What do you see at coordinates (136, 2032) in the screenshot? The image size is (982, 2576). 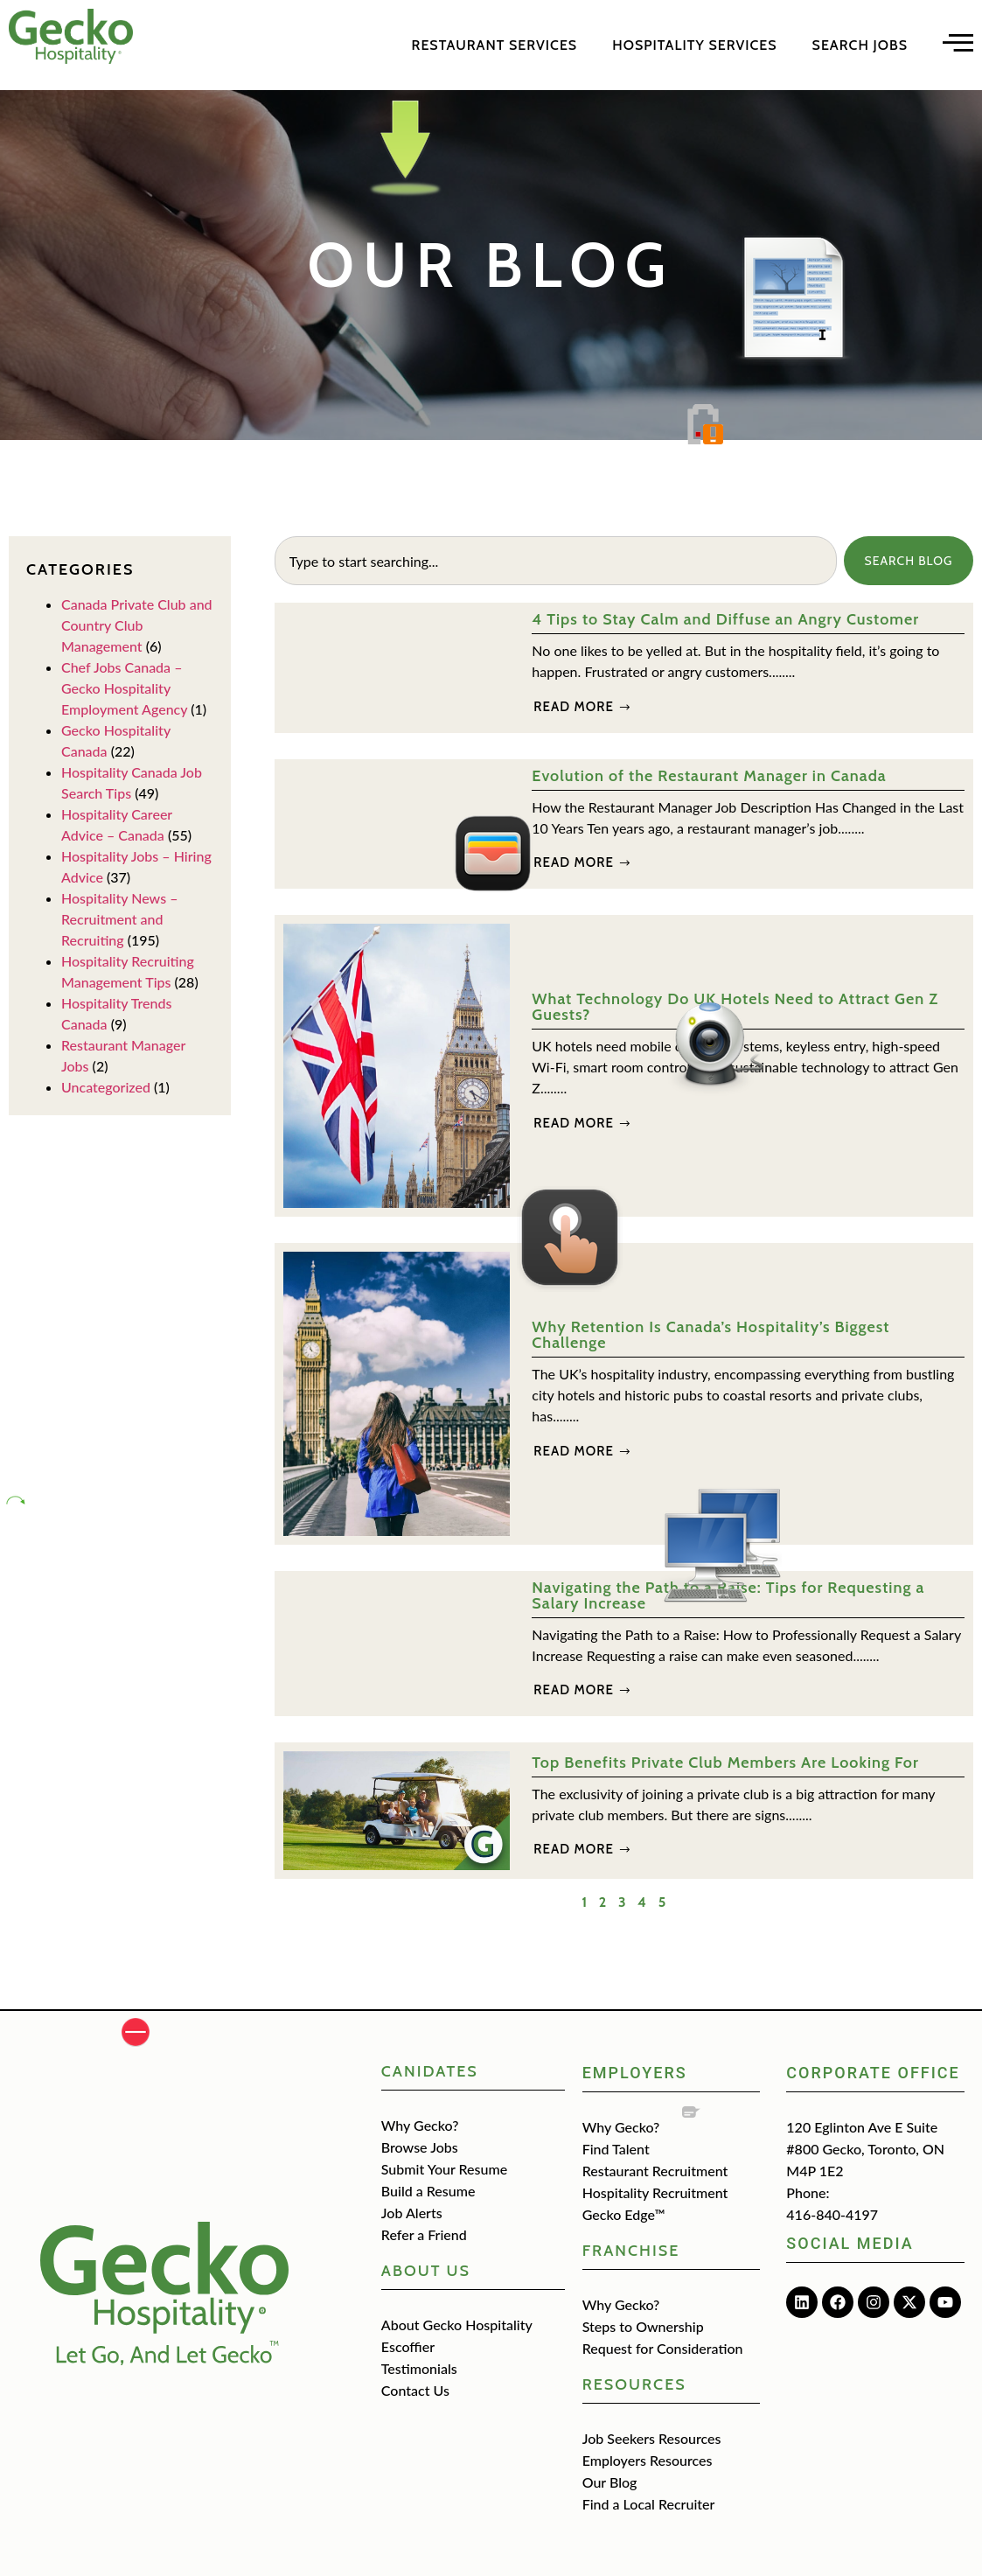 I see `indicates an error or failed action` at bounding box center [136, 2032].